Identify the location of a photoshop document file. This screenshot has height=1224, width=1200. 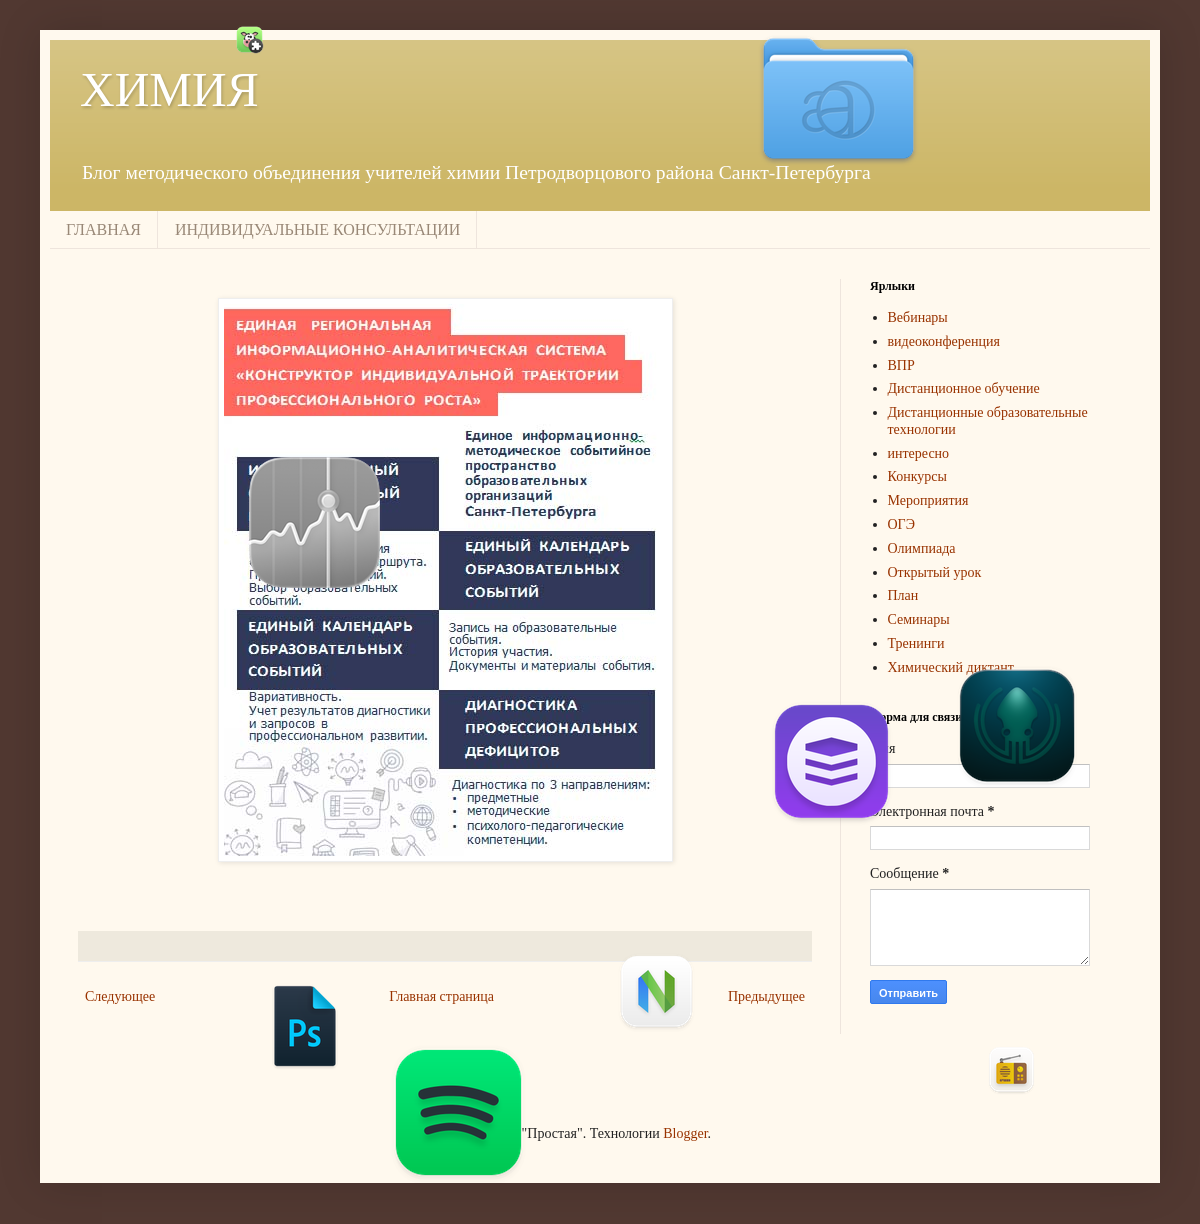
(305, 1026).